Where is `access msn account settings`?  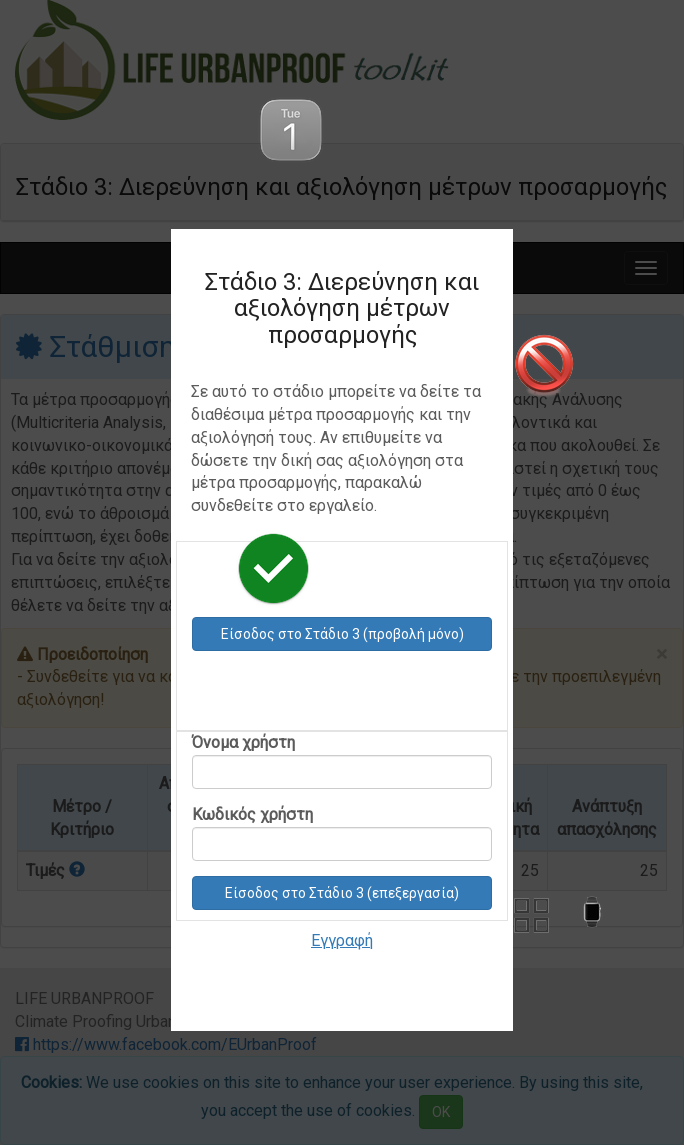
access msn account settings is located at coordinates (531, 915).